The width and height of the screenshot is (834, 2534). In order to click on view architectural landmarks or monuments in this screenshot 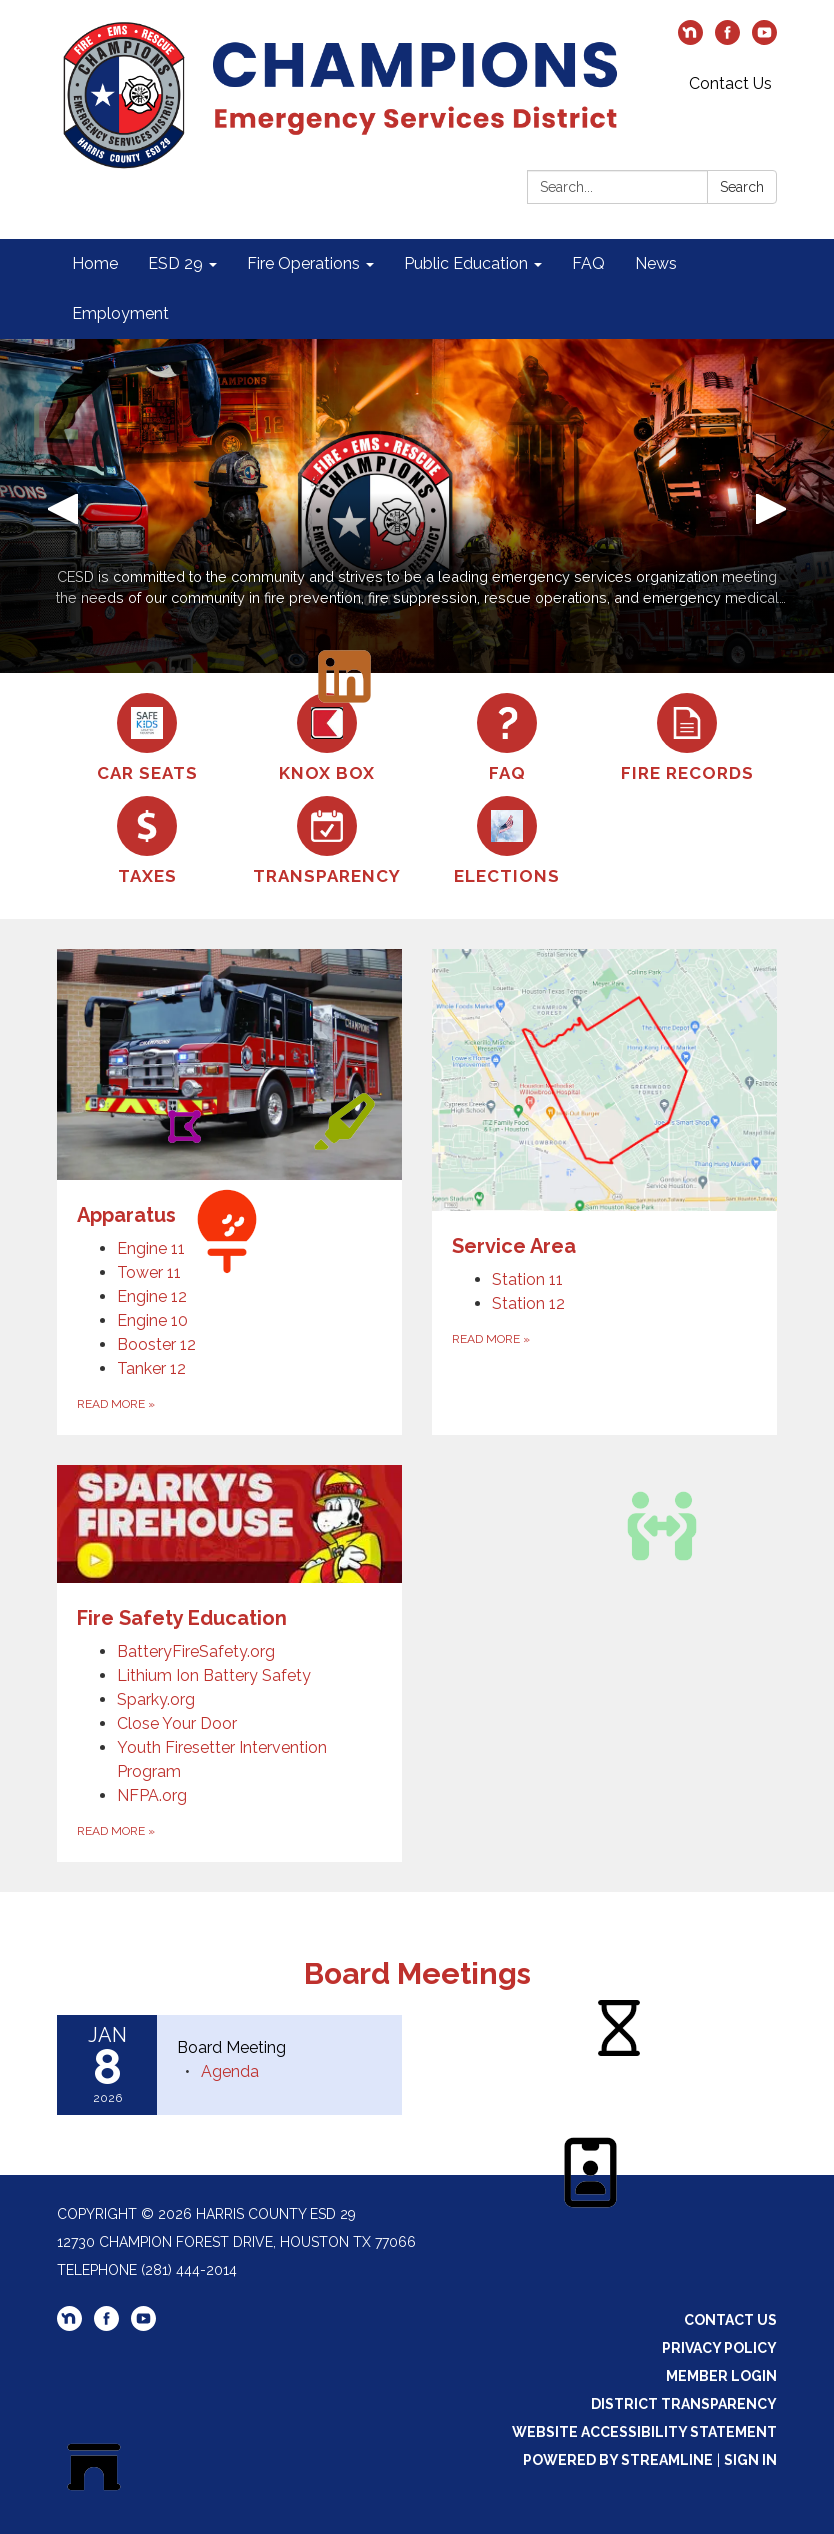, I will do `click(94, 2467)`.